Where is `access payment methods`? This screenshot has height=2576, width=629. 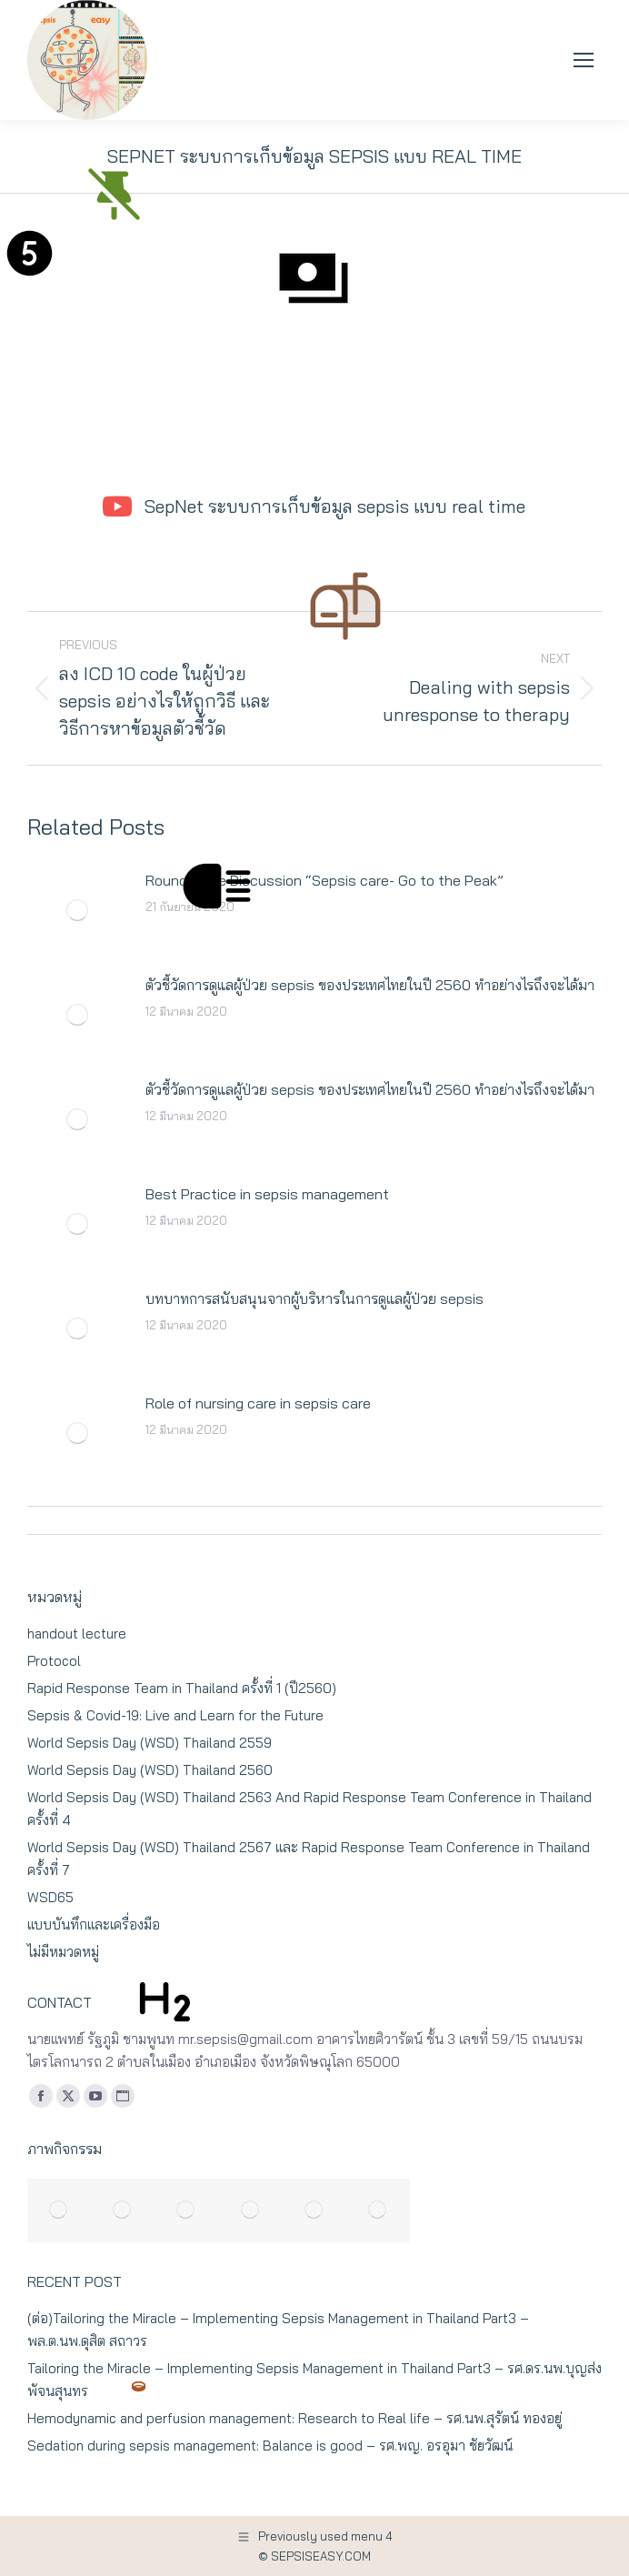
access payment methods is located at coordinates (314, 278).